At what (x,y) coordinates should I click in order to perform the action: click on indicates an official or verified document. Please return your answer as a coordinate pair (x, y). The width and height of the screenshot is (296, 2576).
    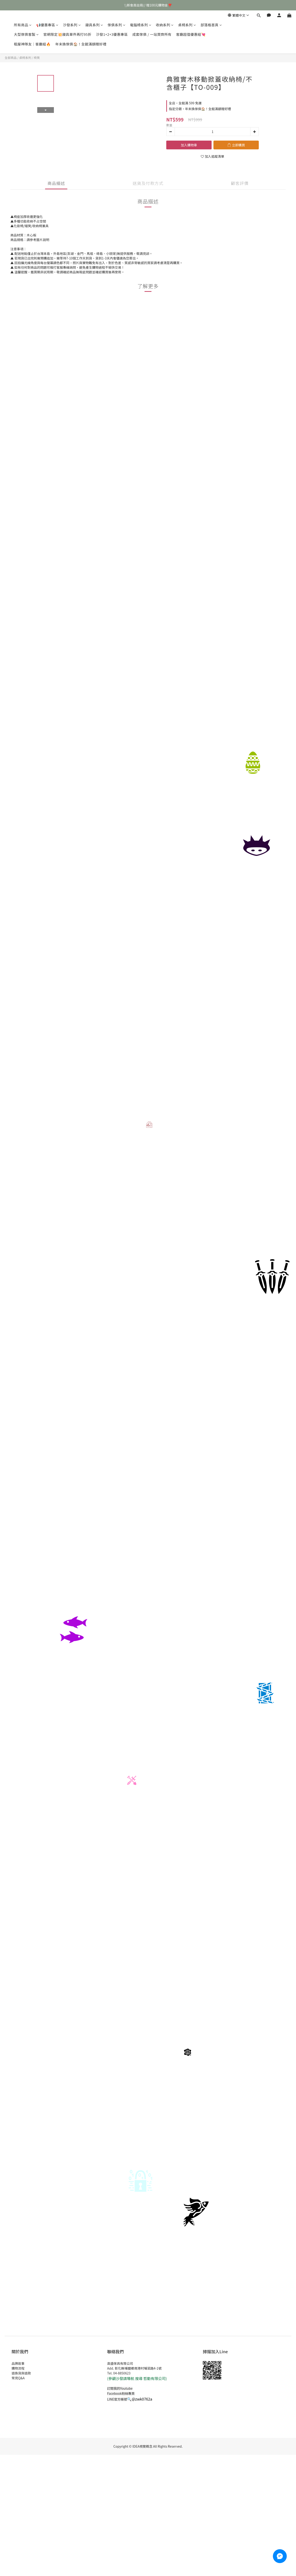
    Looking at the image, I should click on (188, 2052).